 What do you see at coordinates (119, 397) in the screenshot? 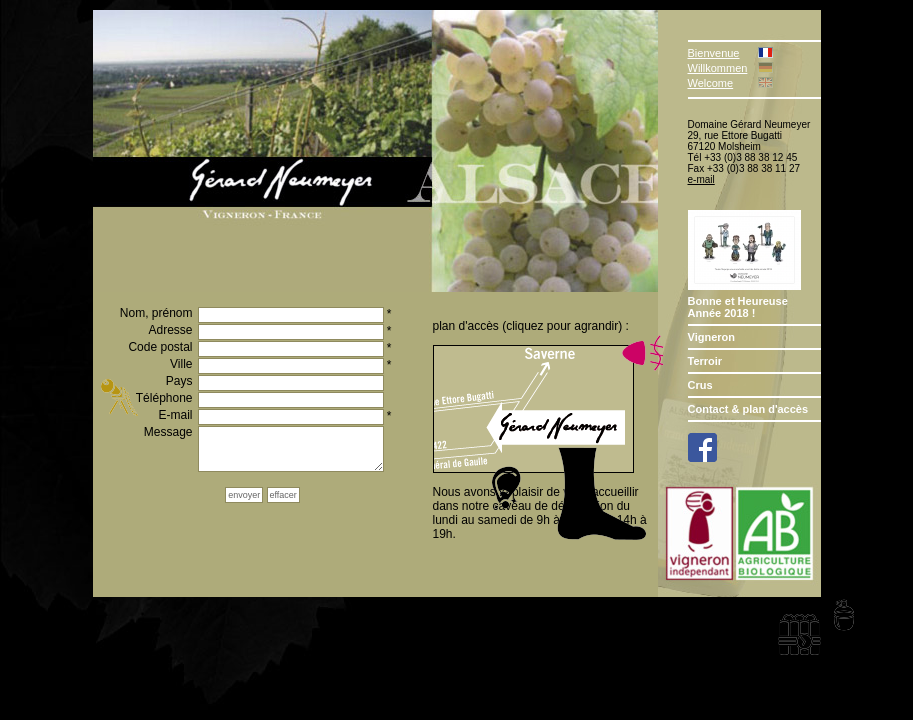
I see `select machine gun weapon in game` at bounding box center [119, 397].